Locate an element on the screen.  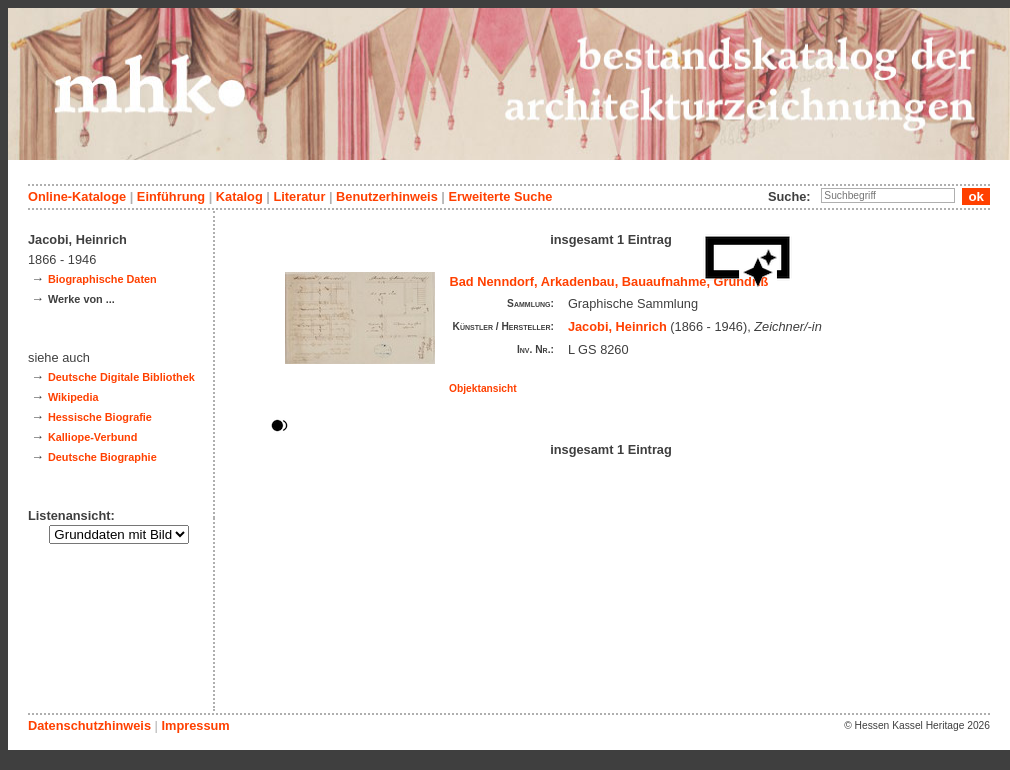
indicates active recording or live broadcast is located at coordinates (279, 425).